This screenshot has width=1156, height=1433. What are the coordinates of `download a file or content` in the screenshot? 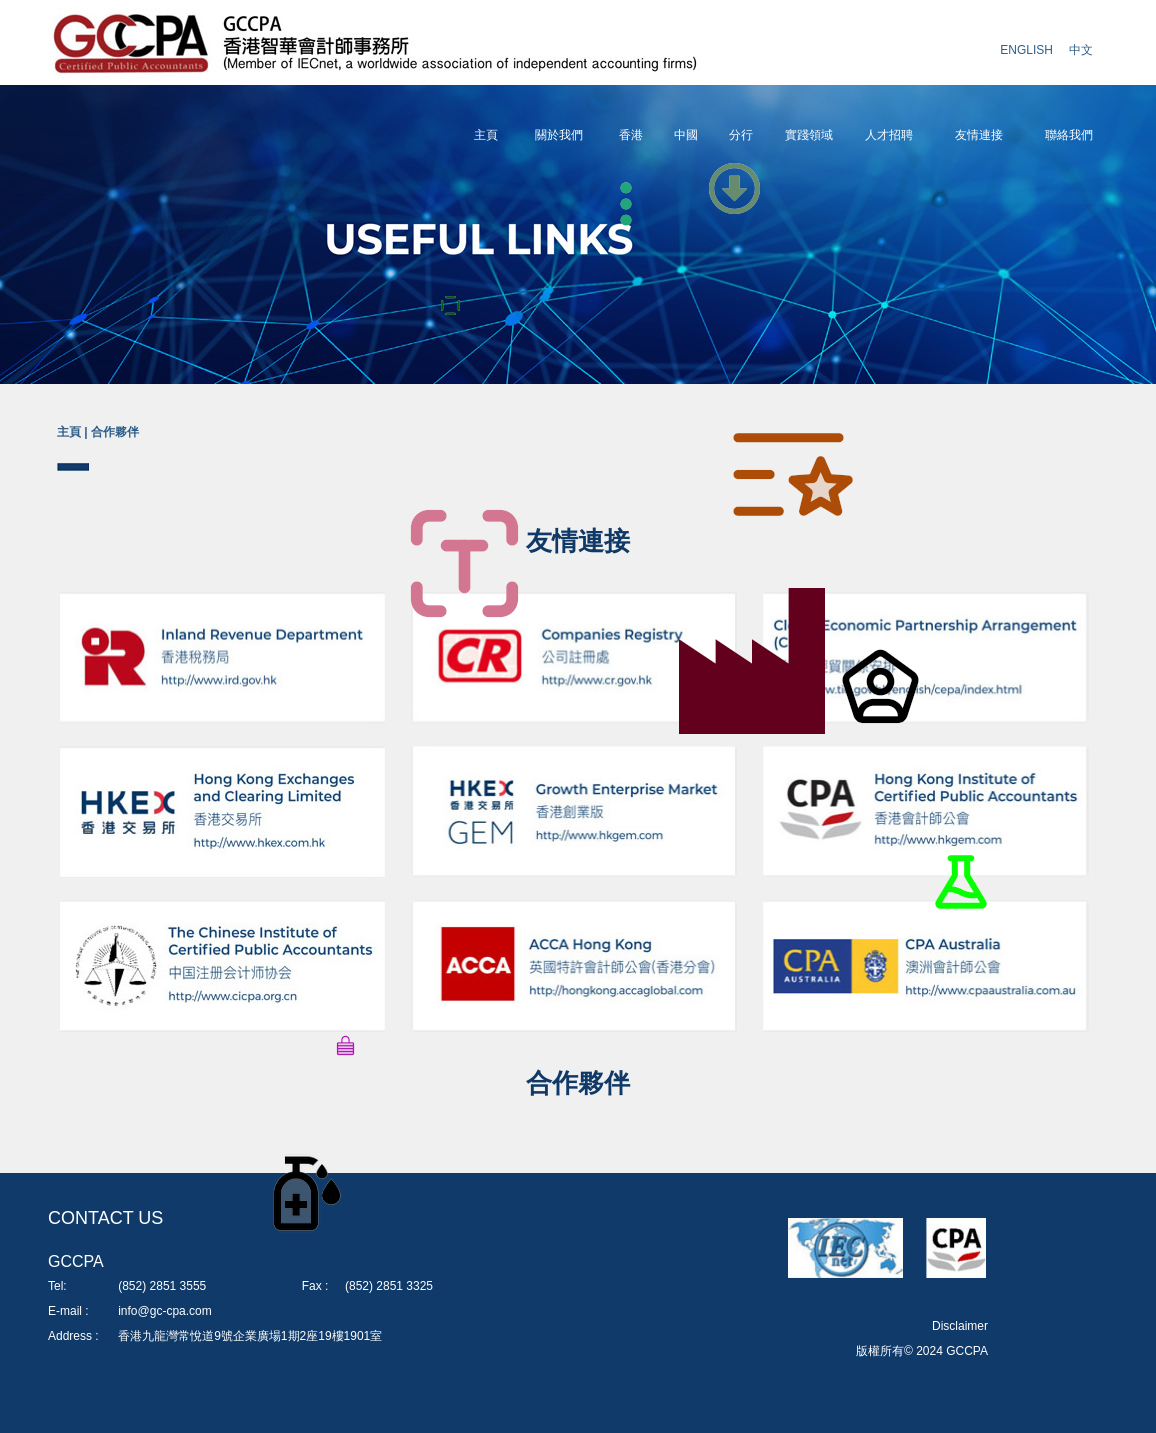 It's located at (734, 188).